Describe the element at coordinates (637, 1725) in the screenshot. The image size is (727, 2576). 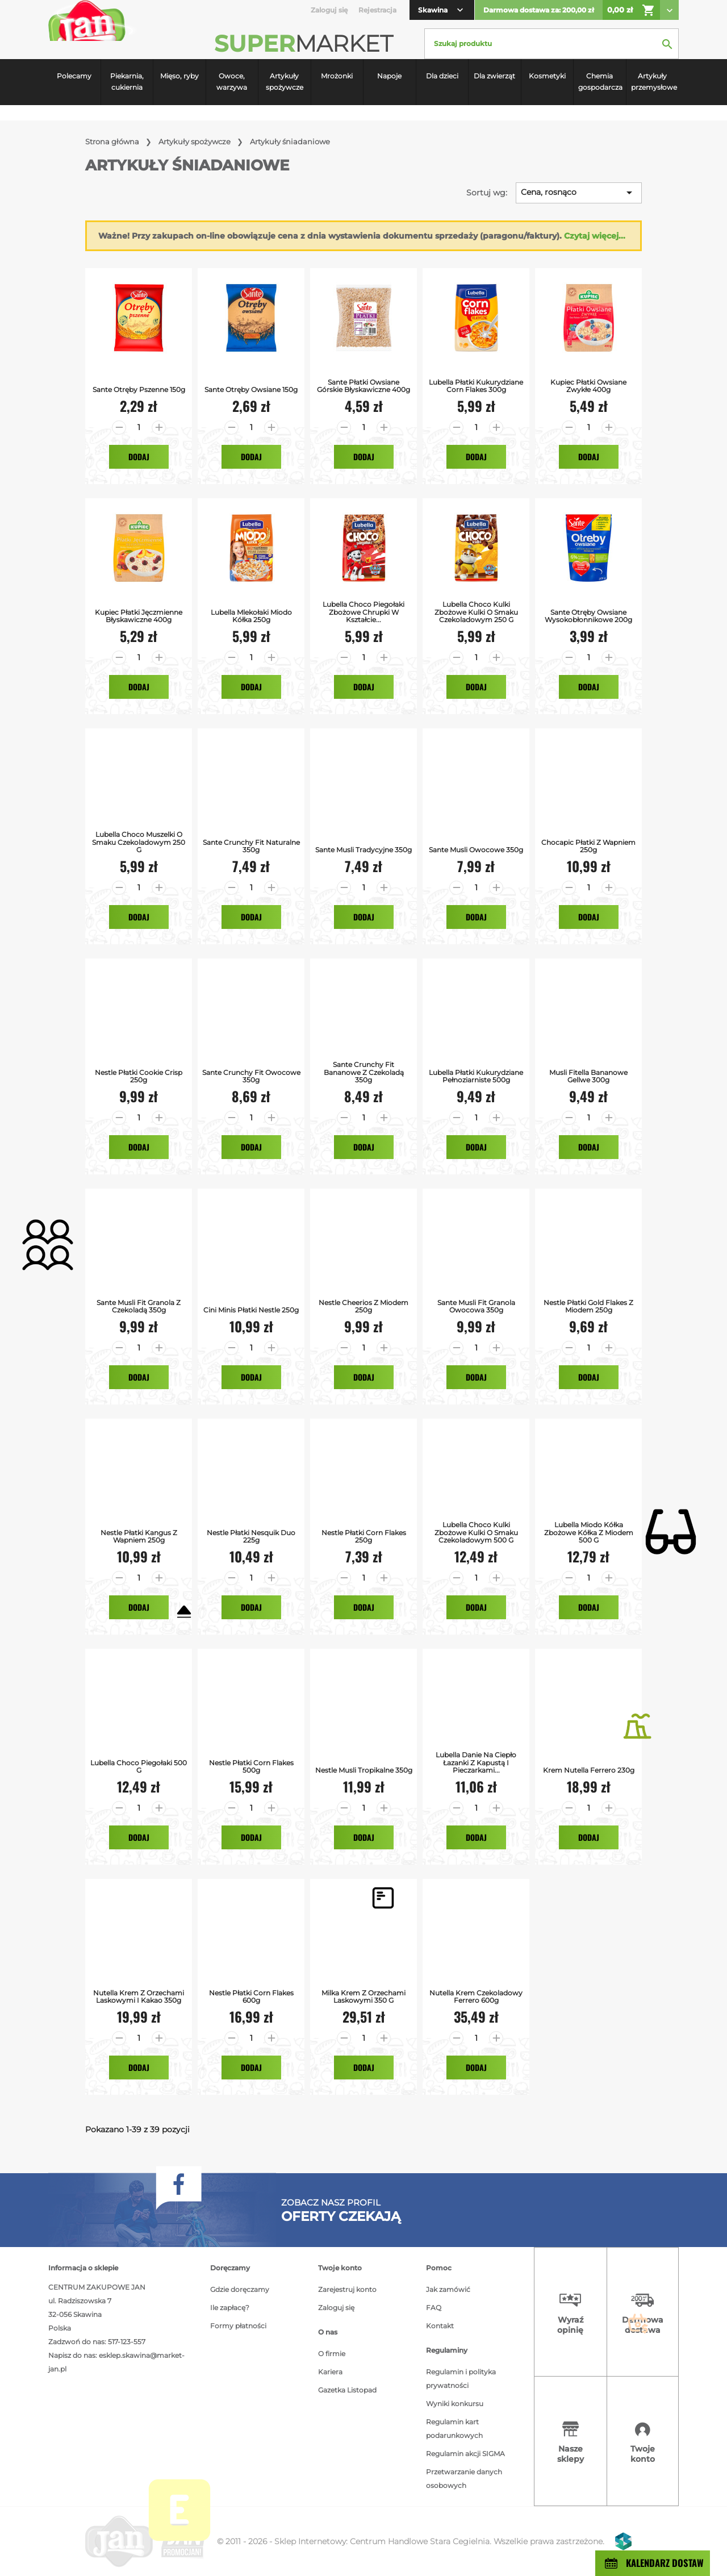
I see `view factory or manufacturing facilities` at that location.